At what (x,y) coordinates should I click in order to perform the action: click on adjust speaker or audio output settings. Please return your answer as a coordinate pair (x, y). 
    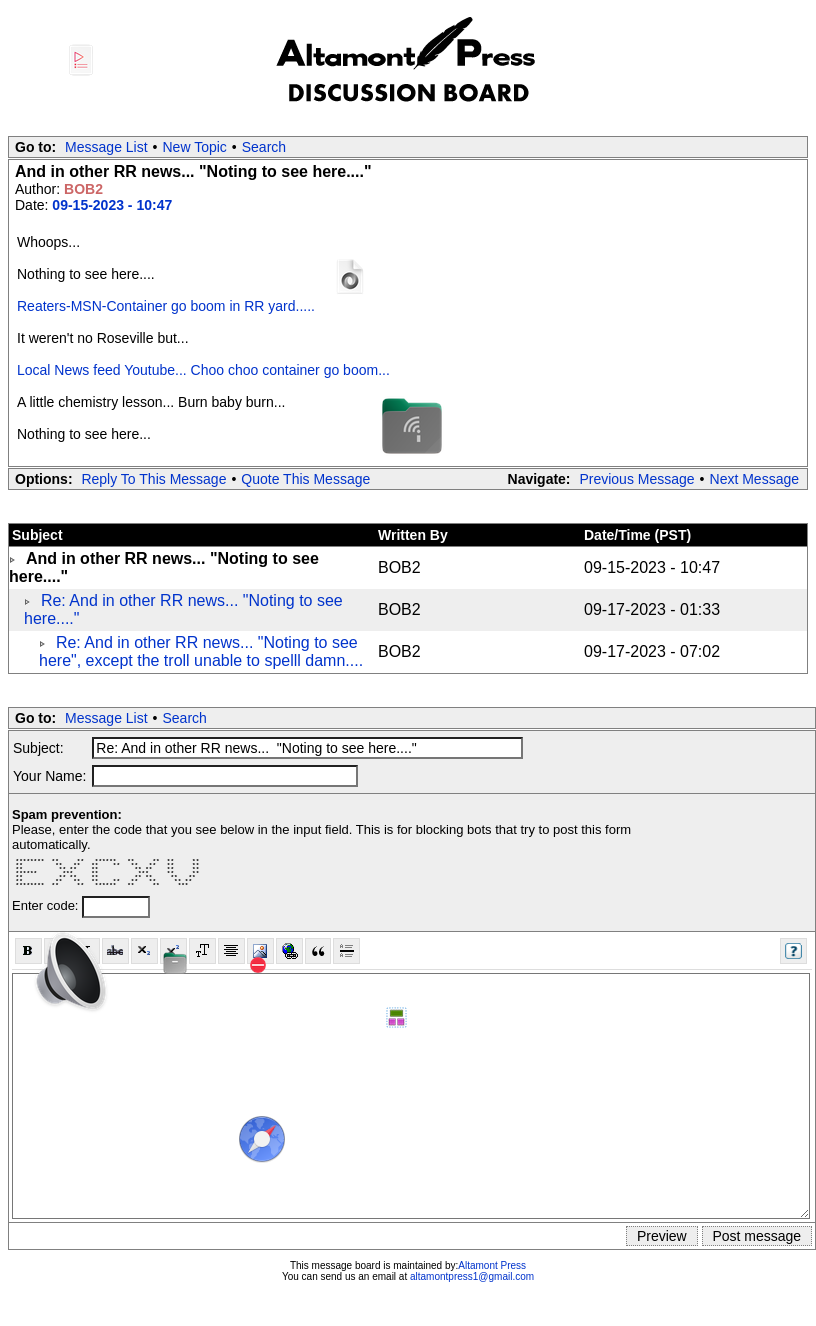
    Looking at the image, I should click on (71, 972).